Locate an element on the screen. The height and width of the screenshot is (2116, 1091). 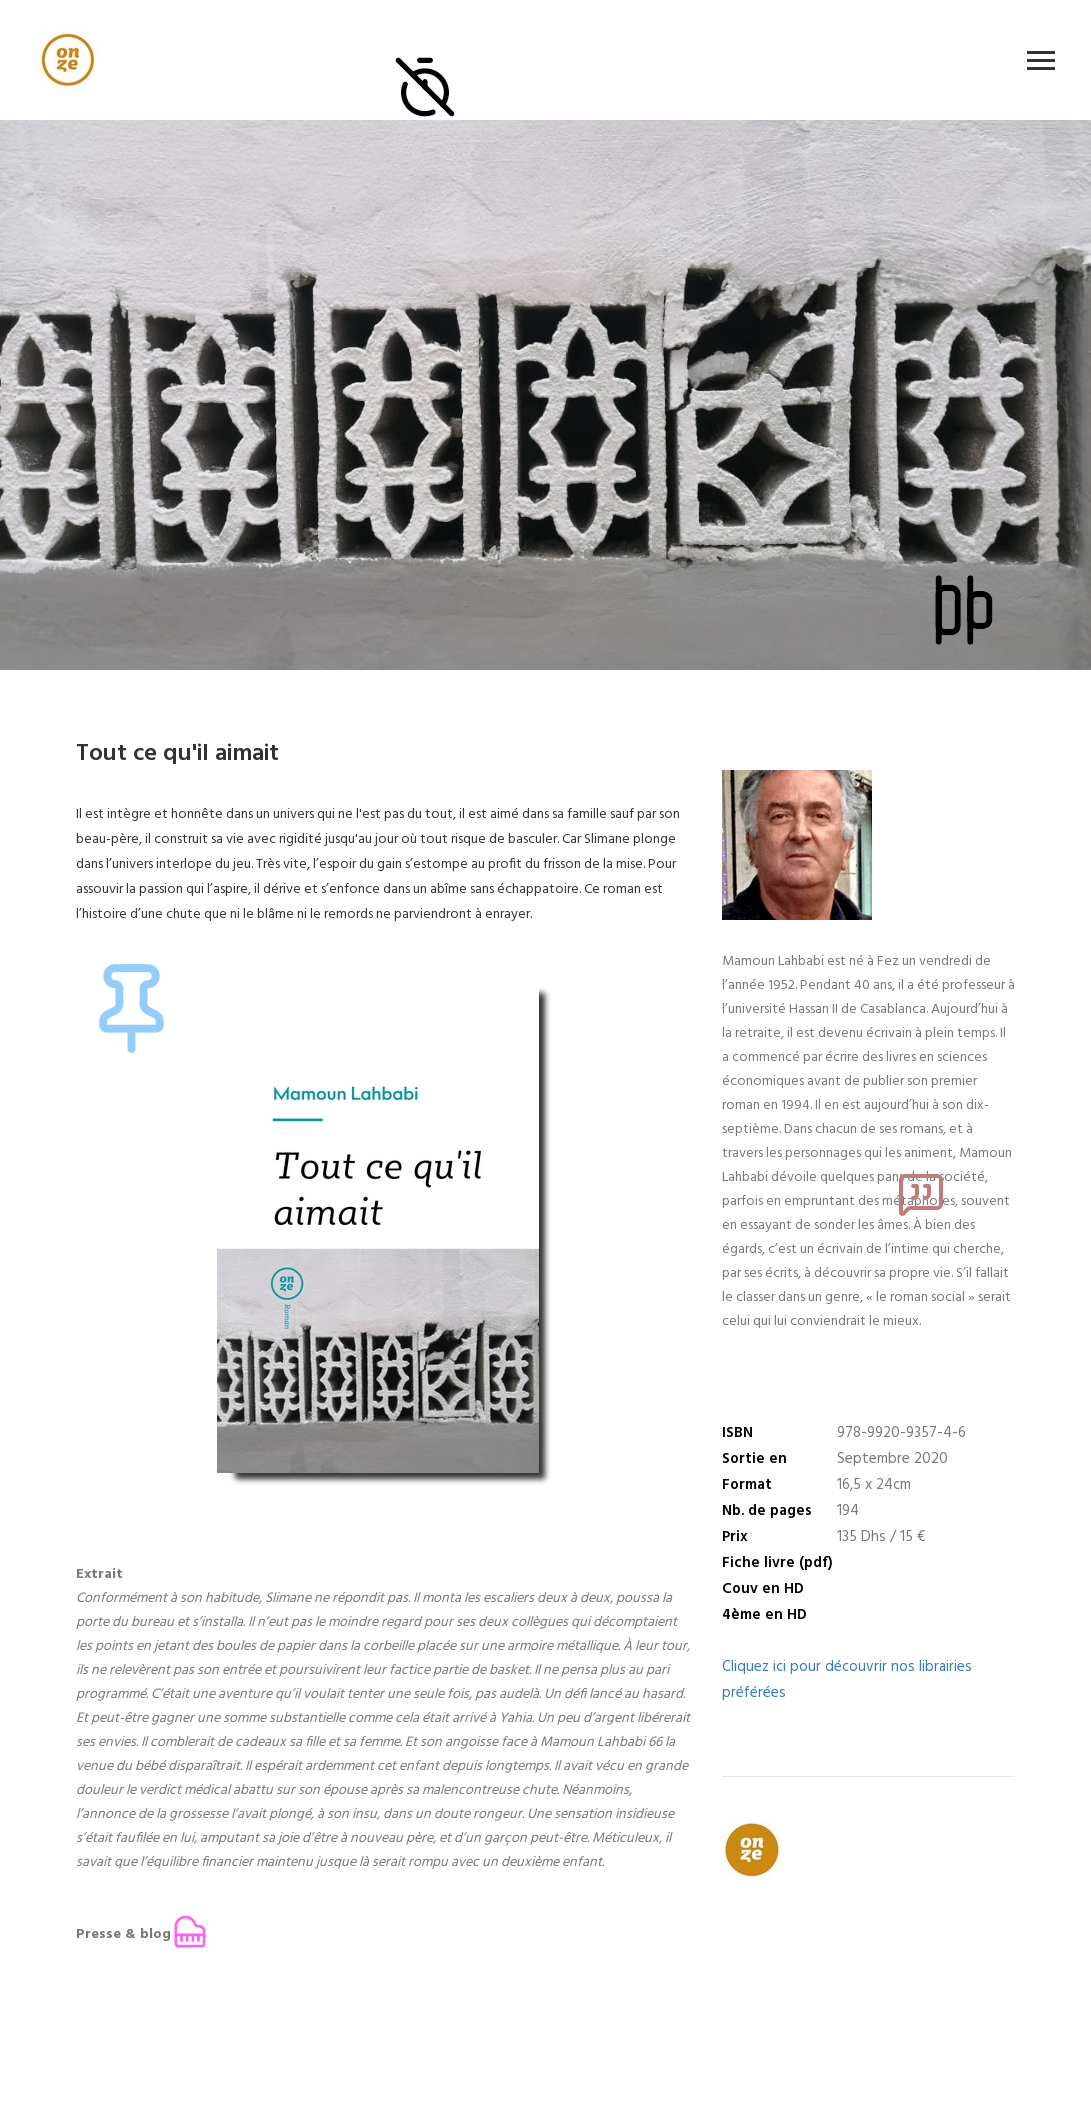
pin an item to keep it visible is located at coordinates (131, 1008).